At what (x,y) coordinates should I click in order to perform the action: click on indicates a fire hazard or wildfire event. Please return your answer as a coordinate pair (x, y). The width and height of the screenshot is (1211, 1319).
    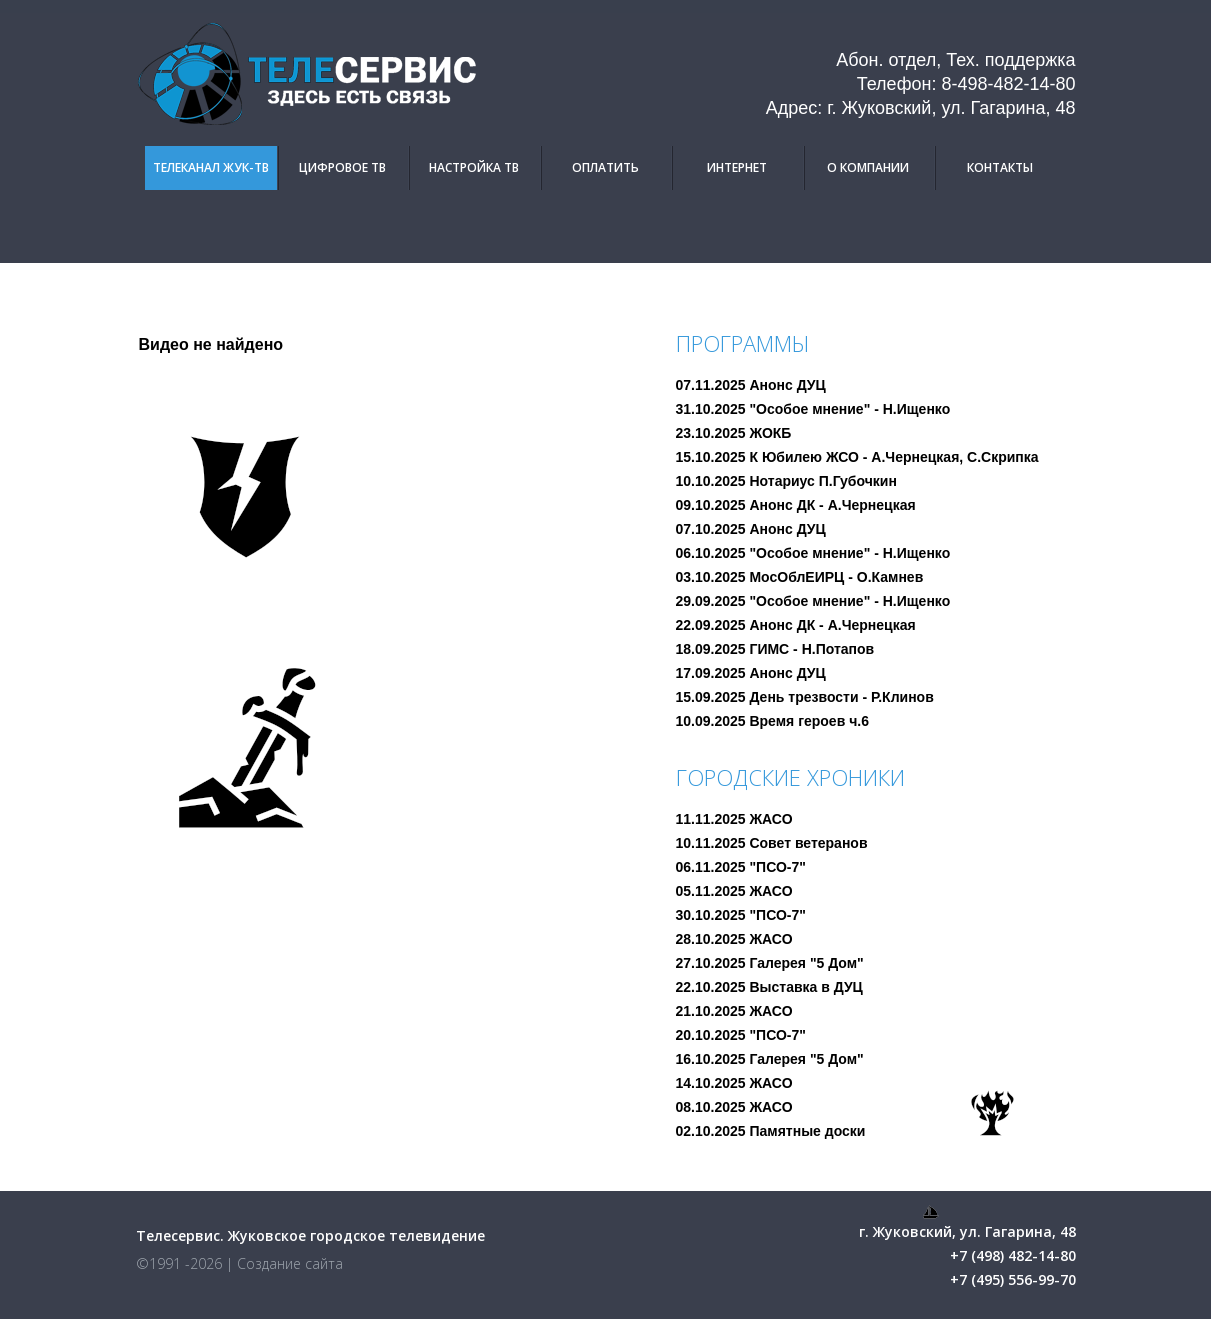
    Looking at the image, I should click on (993, 1113).